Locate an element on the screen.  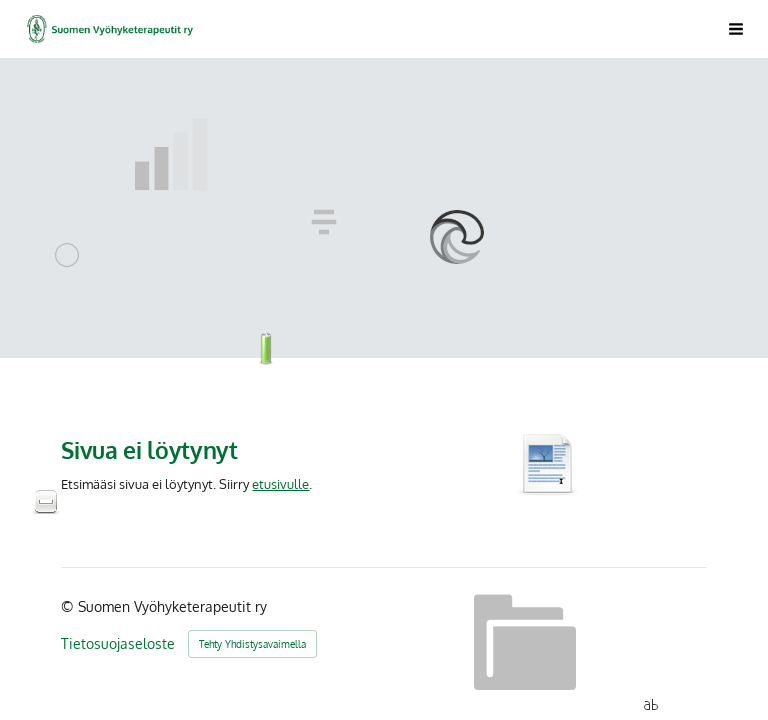
indicates moderate cellular signal strength is located at coordinates (173, 156).